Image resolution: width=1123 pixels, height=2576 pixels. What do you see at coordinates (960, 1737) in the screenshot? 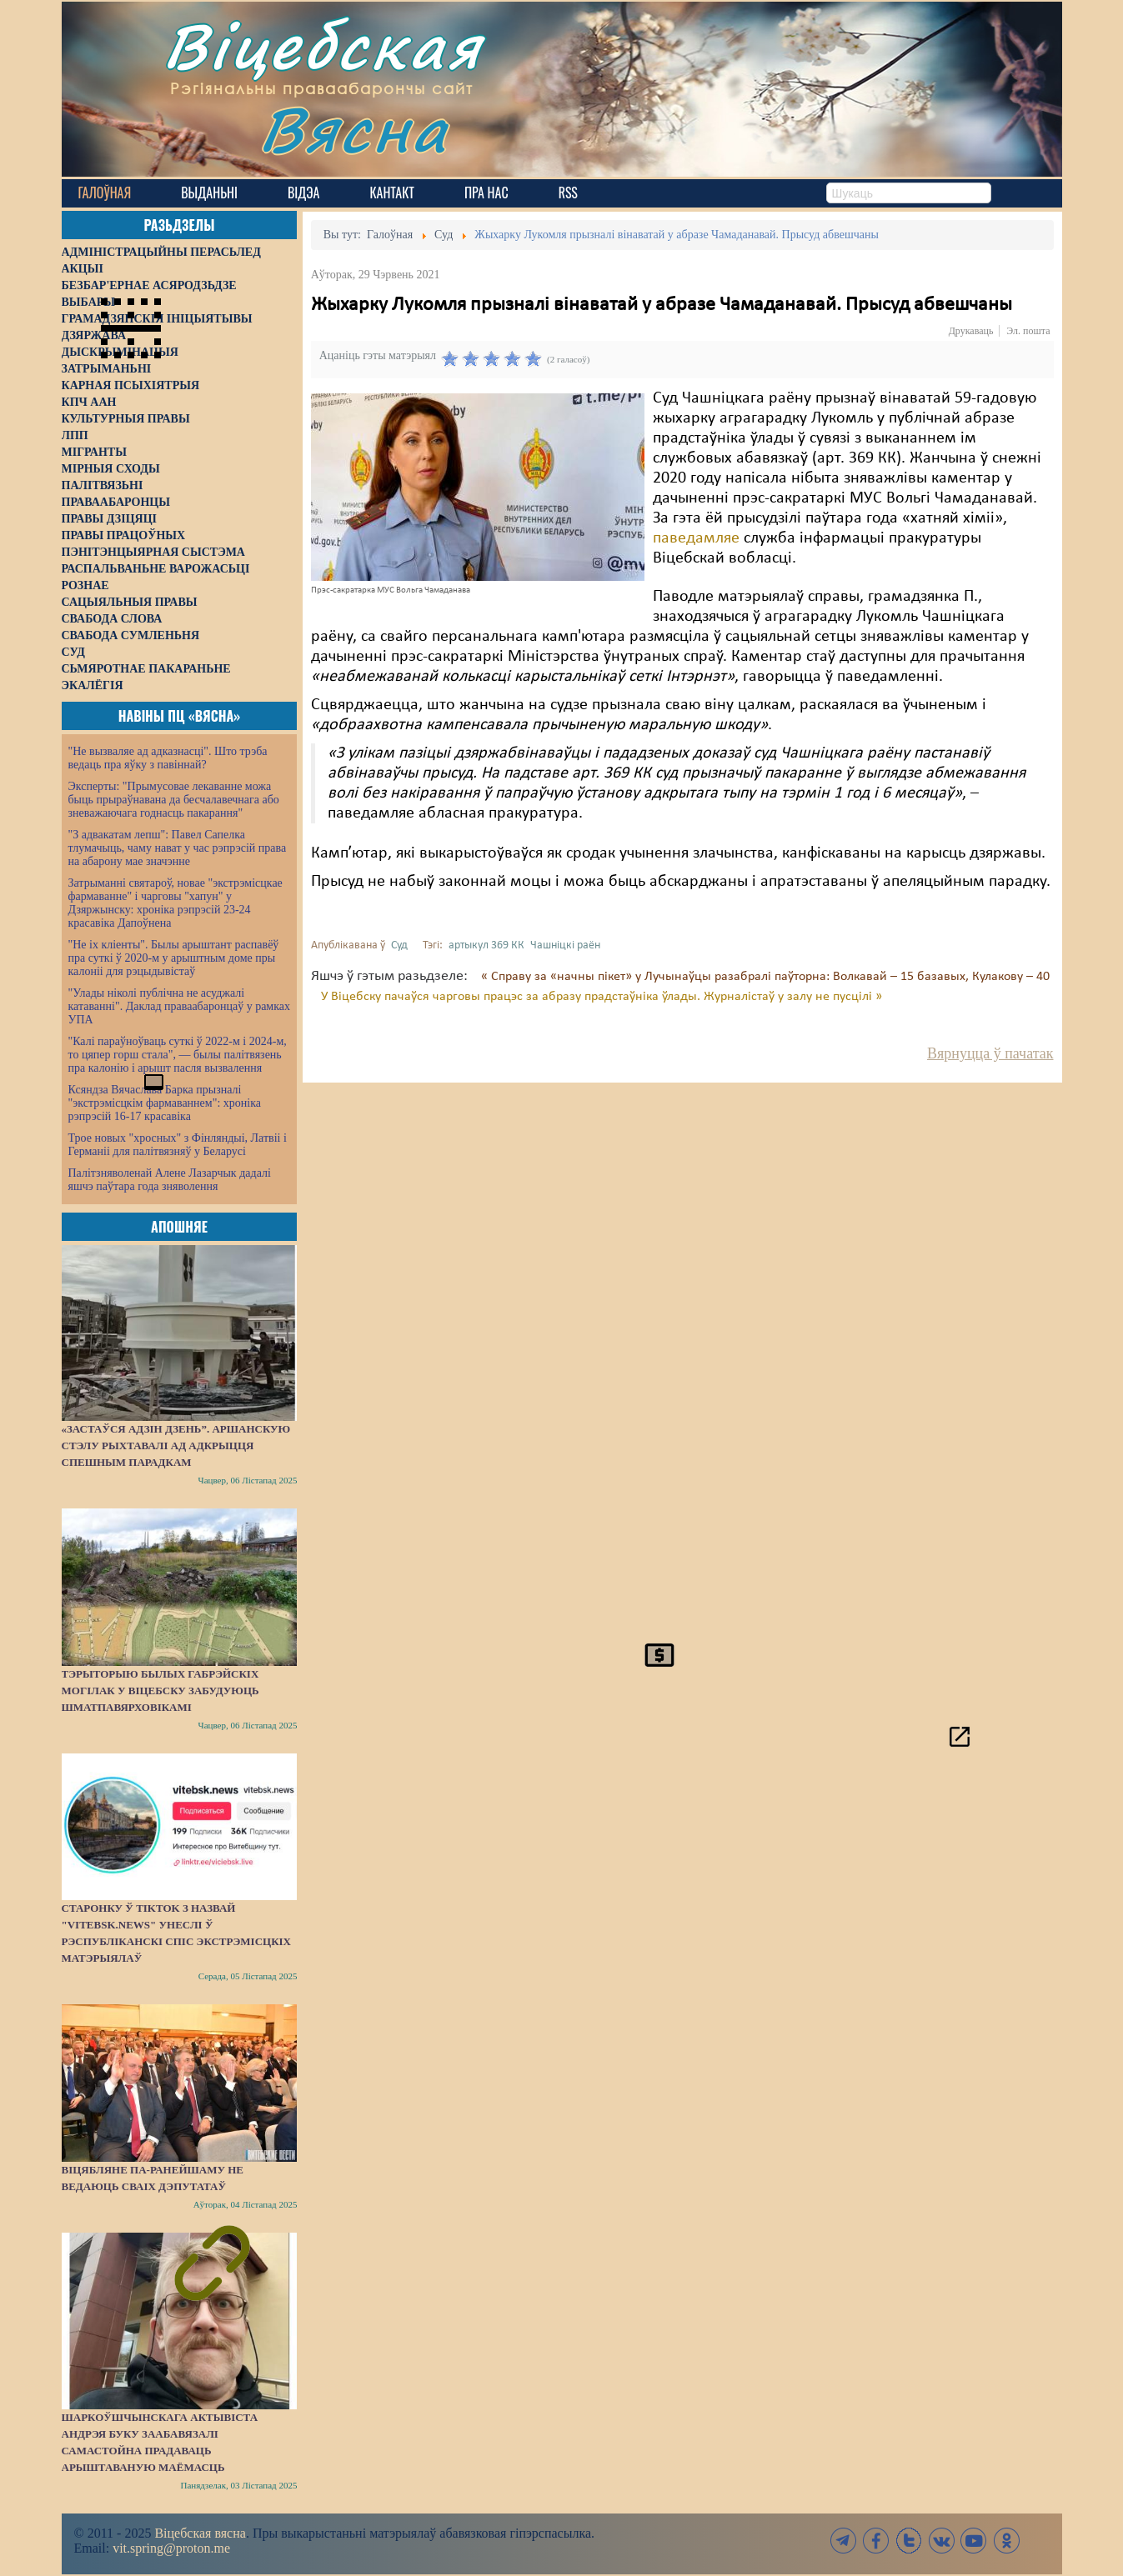
I see `open link in a new window or tab` at bounding box center [960, 1737].